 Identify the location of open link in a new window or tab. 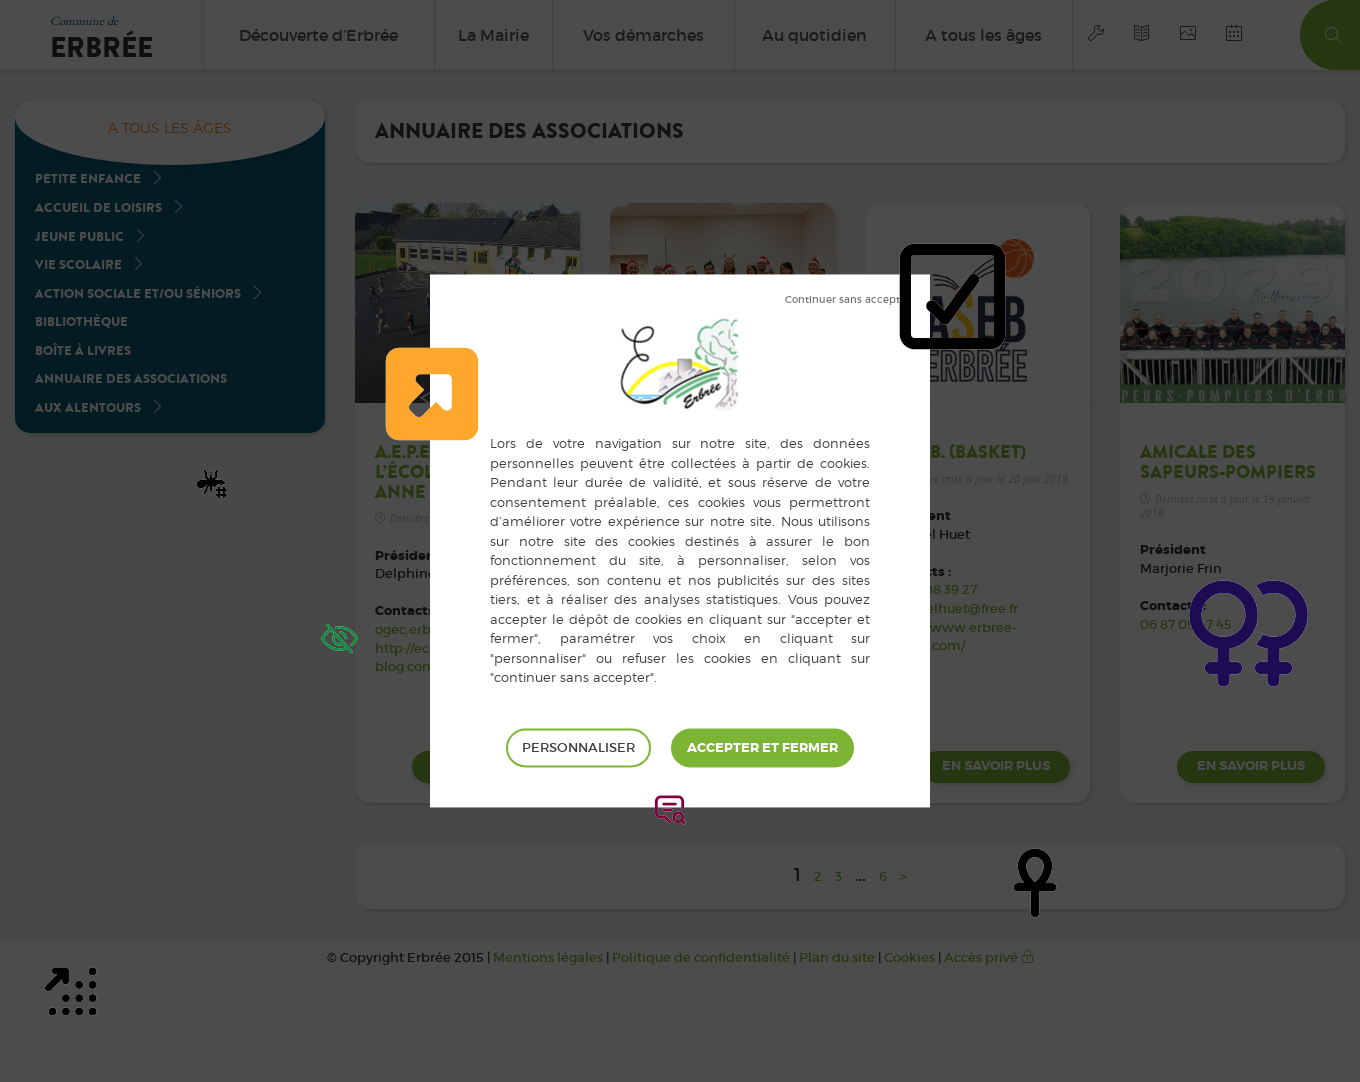
(432, 394).